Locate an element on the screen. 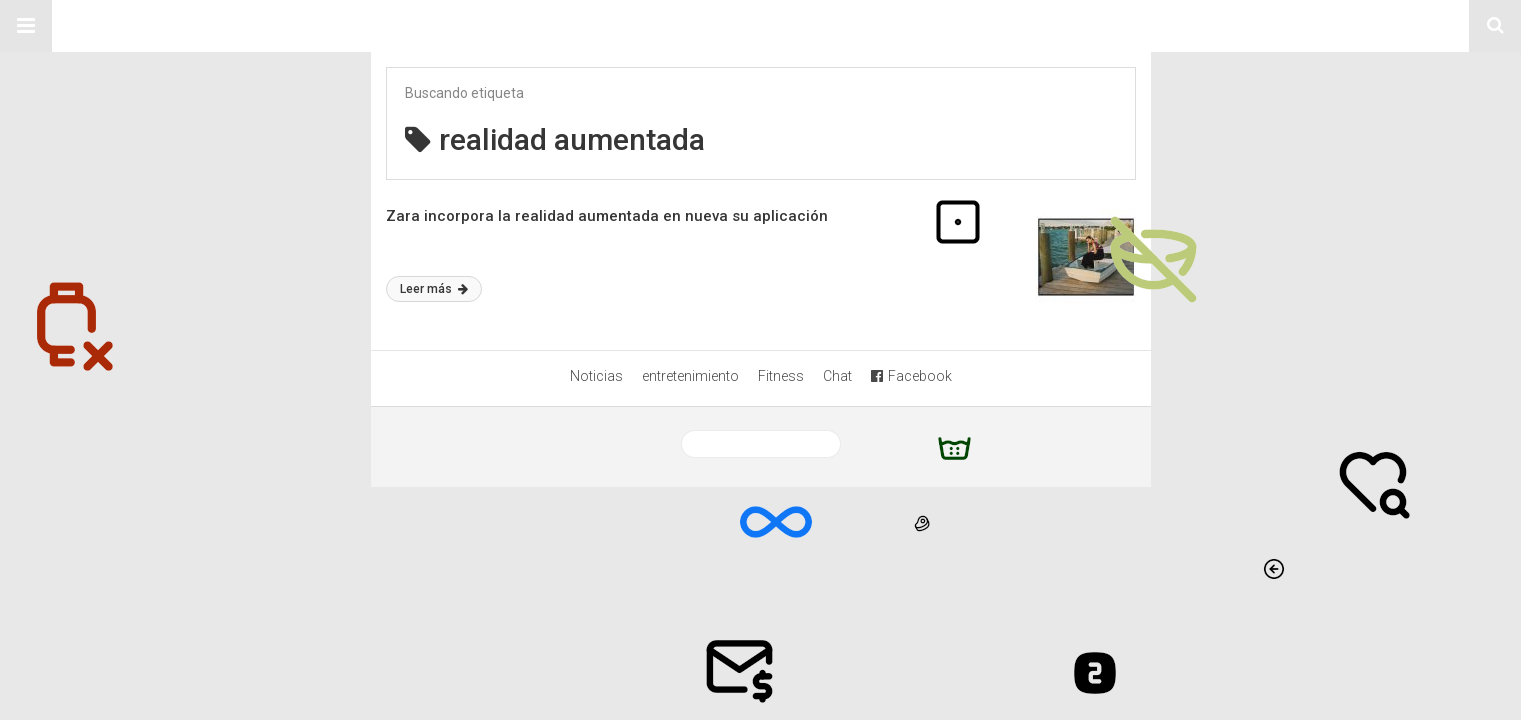  indicates unlimited or infinite capacity is located at coordinates (776, 522).